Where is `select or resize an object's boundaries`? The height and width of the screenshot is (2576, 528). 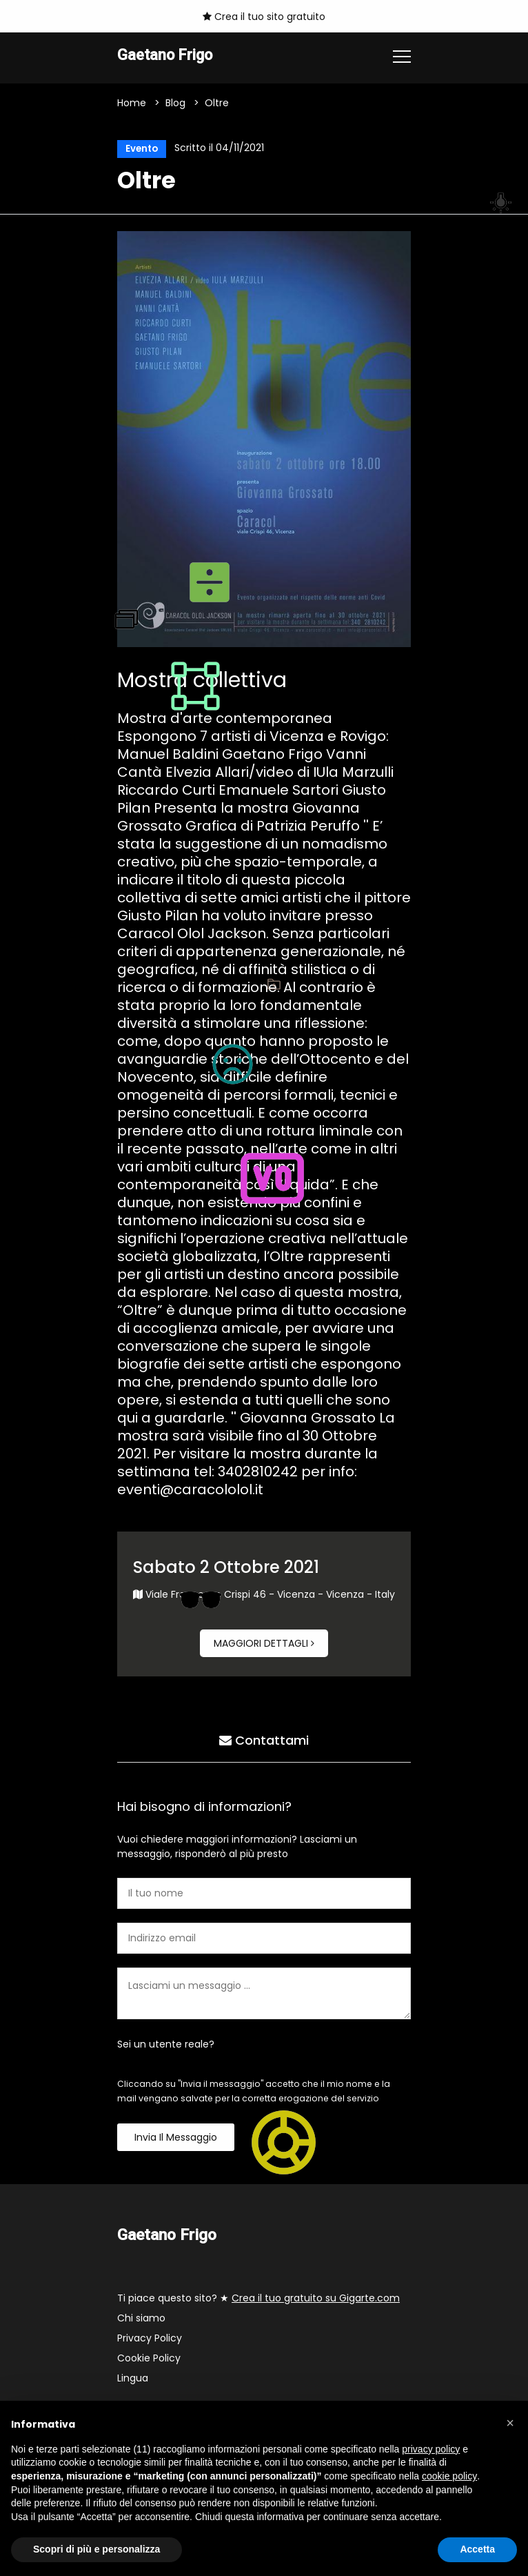 select or resize an object's boundaries is located at coordinates (195, 686).